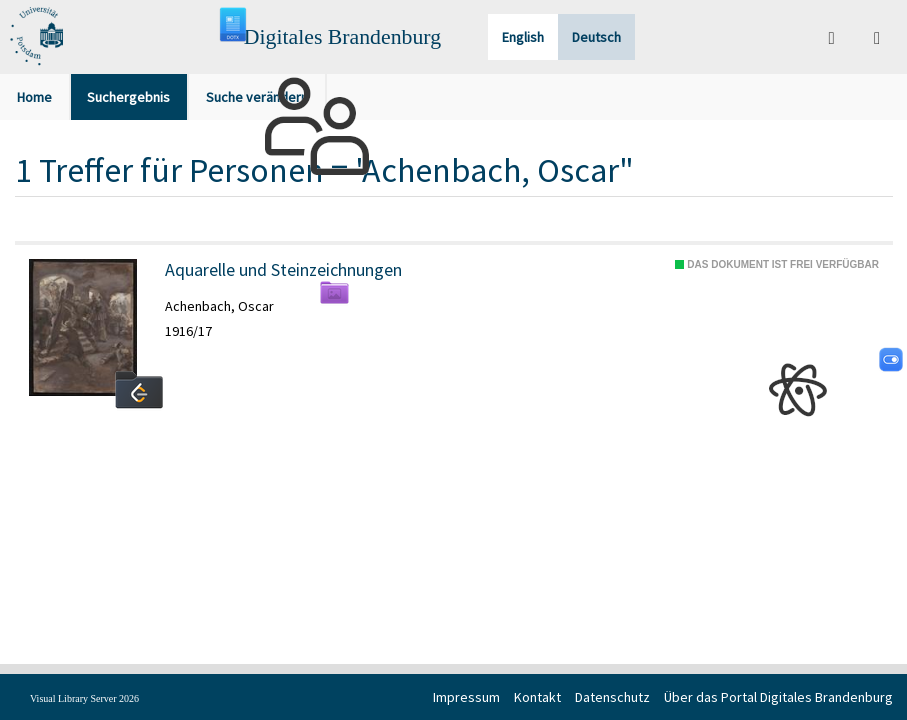 This screenshot has height=720, width=907. Describe the element at coordinates (334, 292) in the screenshot. I see `open your images folder` at that location.